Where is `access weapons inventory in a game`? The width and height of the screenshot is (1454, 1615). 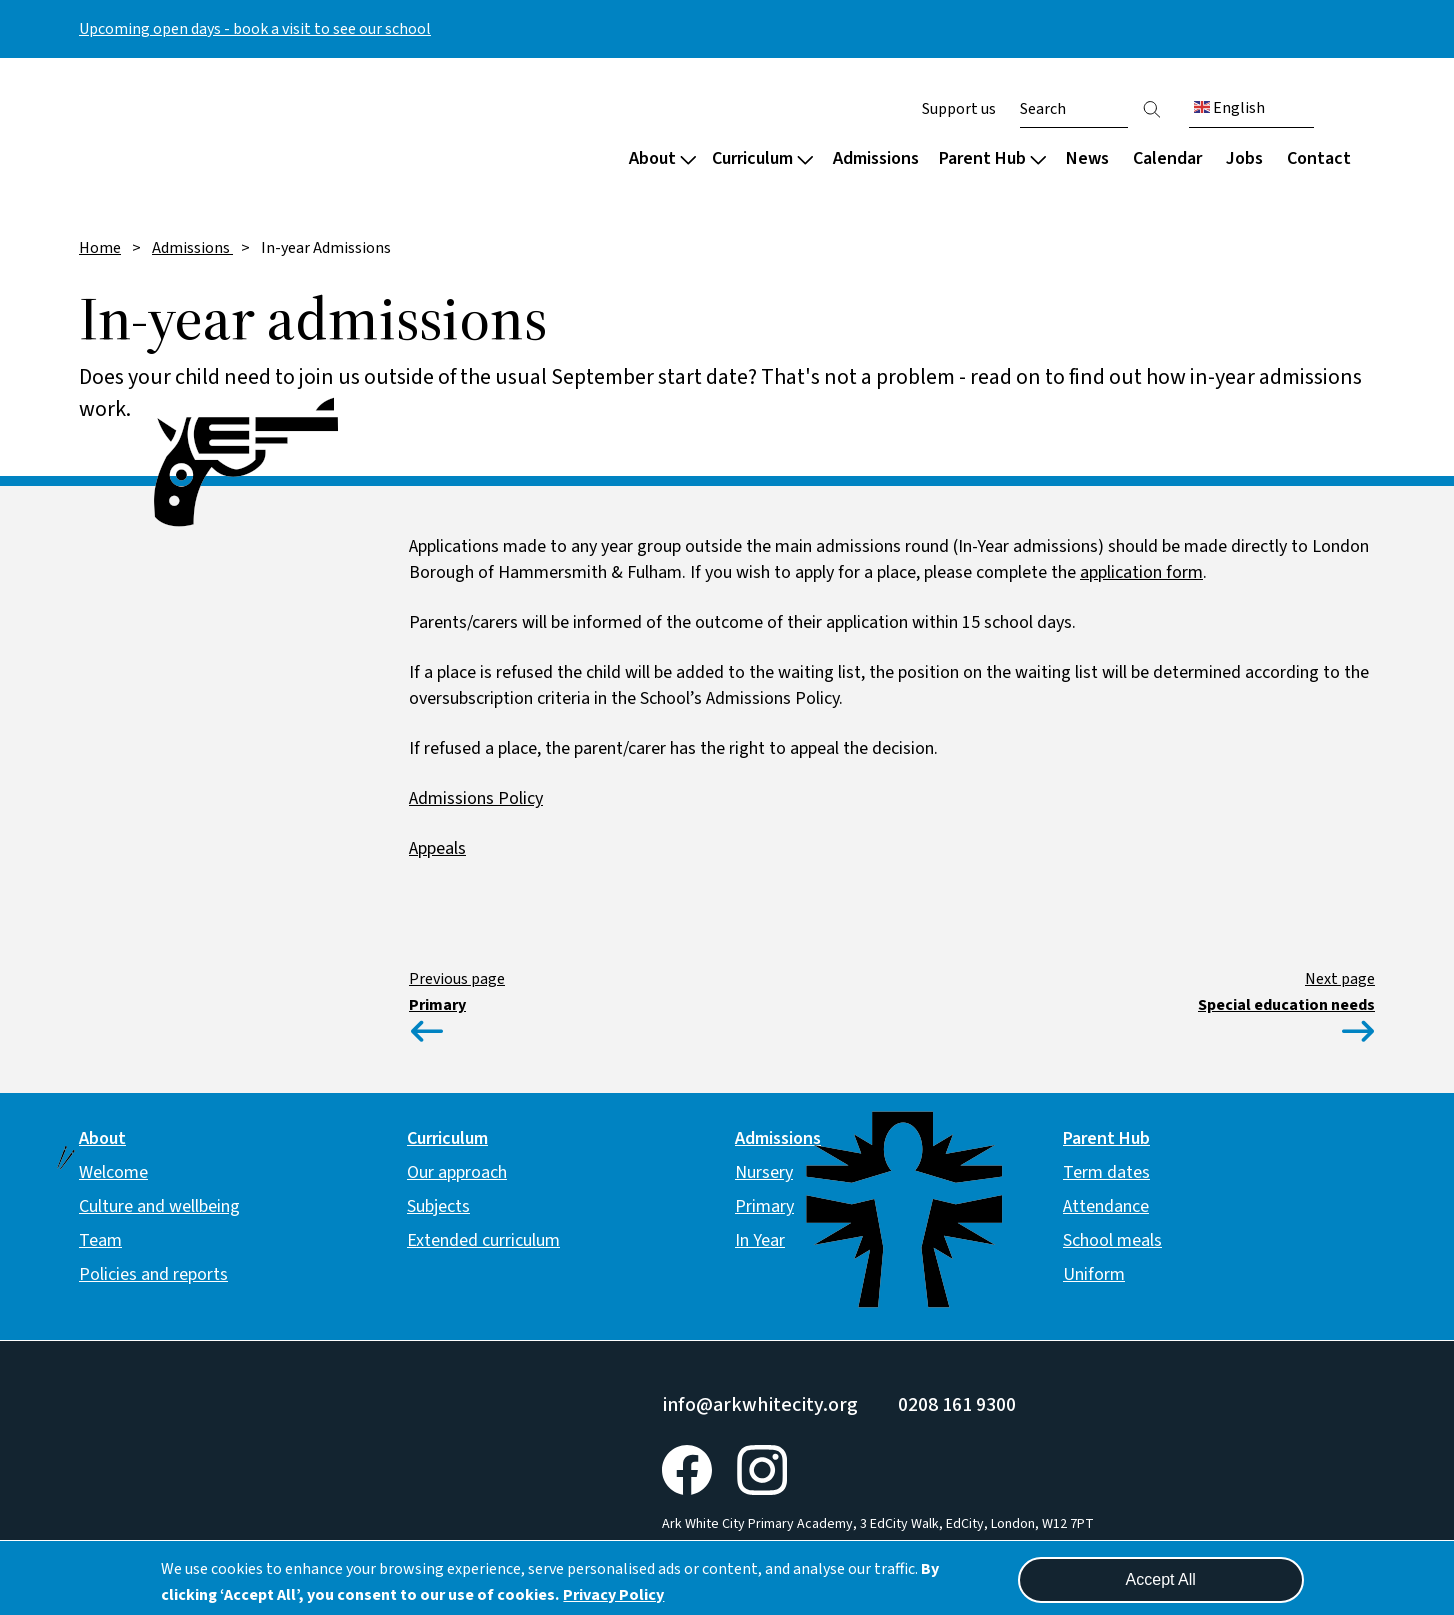 access weapons inventory in a game is located at coordinates (246, 448).